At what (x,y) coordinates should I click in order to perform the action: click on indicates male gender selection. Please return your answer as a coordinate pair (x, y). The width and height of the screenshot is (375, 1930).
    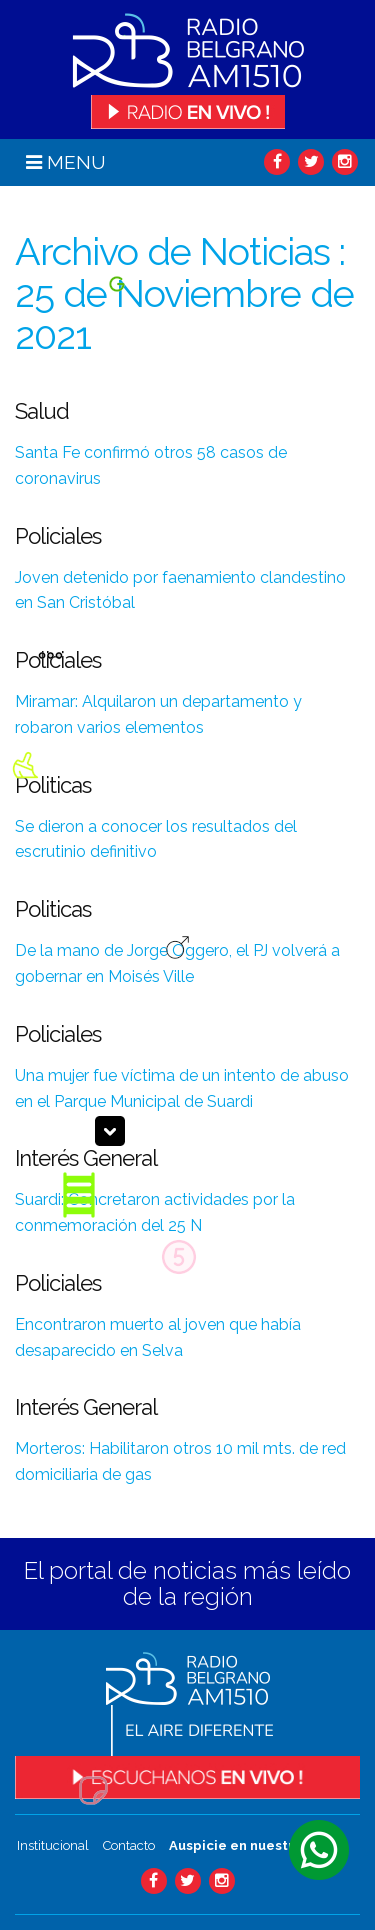
    Looking at the image, I should click on (178, 947).